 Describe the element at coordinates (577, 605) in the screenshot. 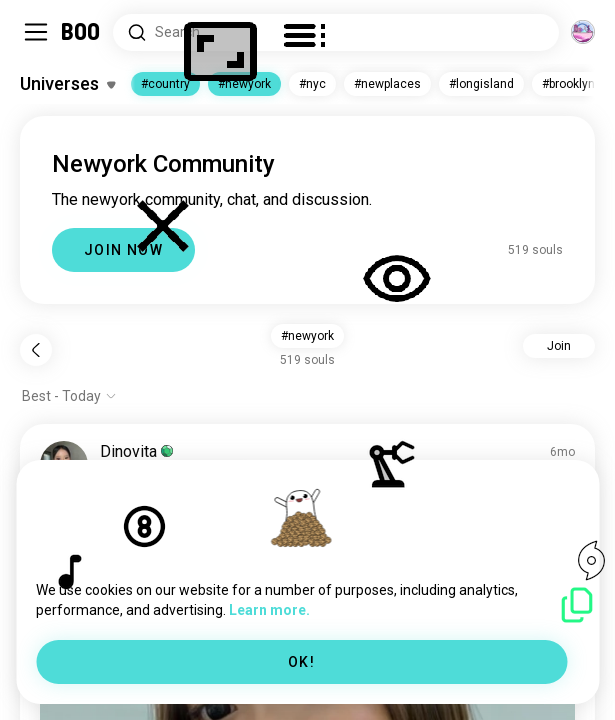

I see `copy to clipboard` at that location.